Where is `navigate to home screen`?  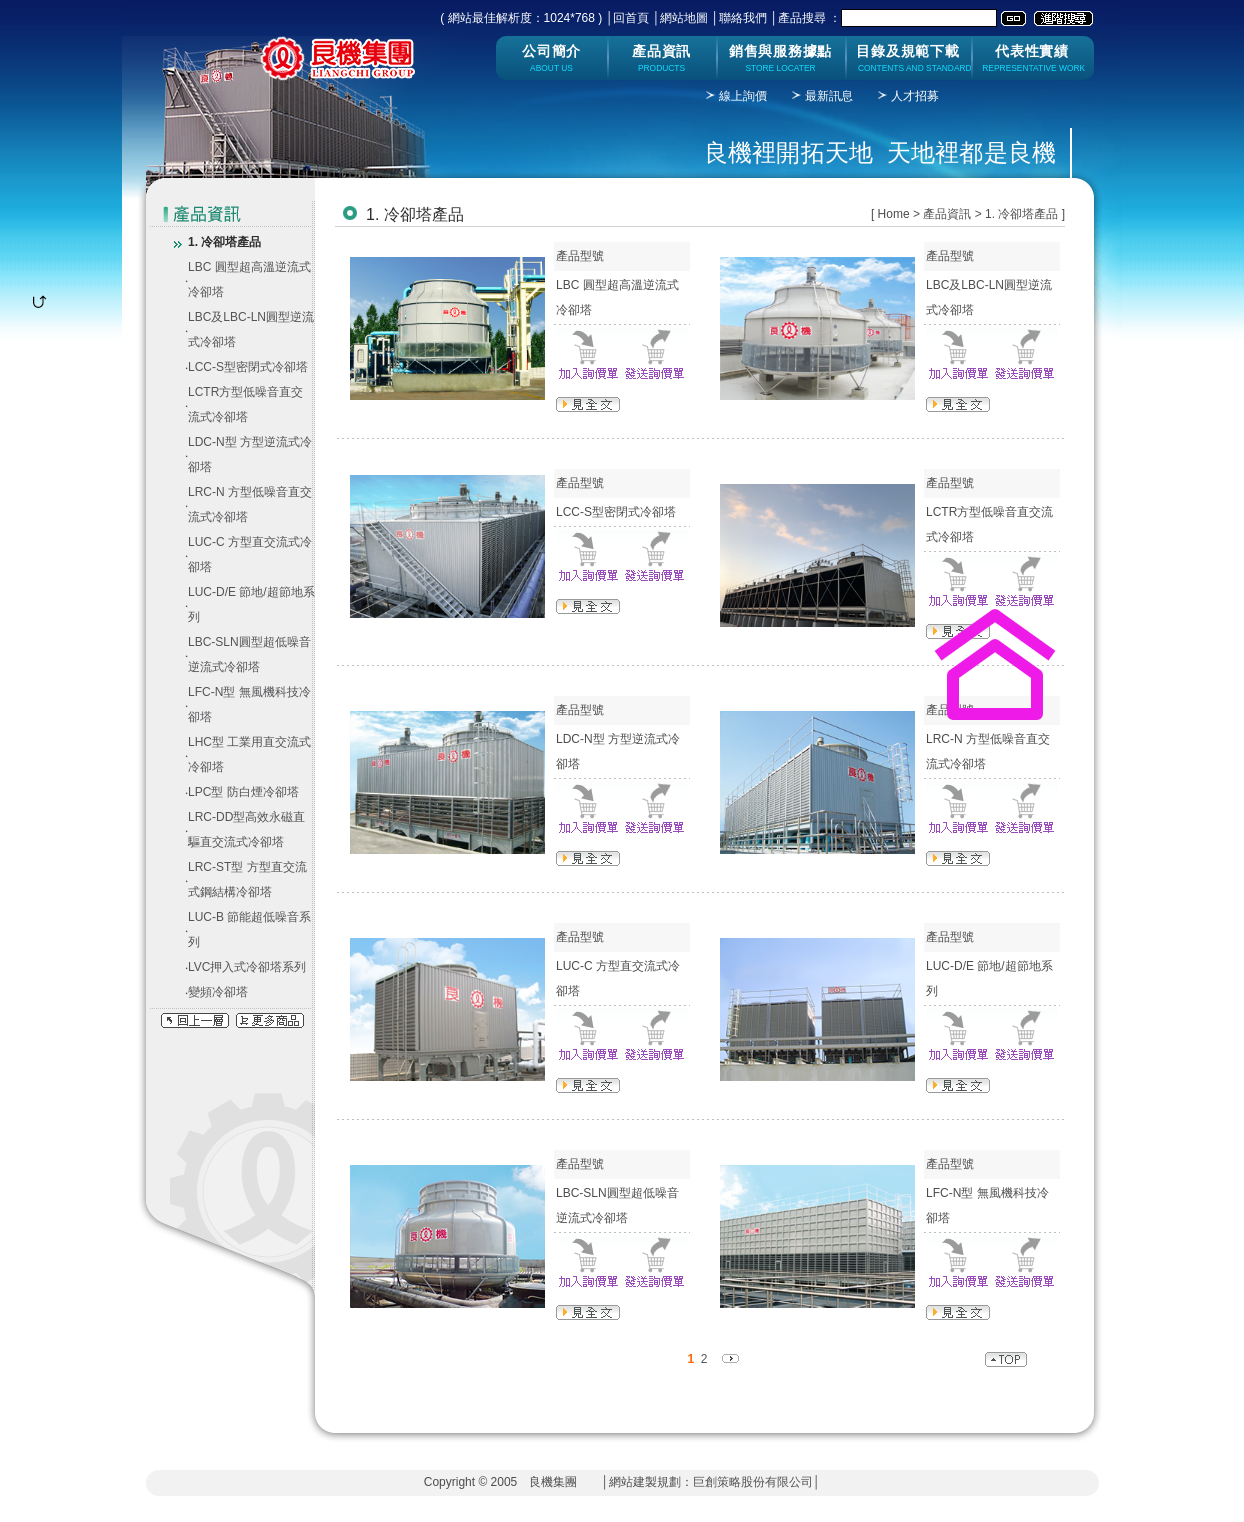 navigate to home screen is located at coordinates (995, 666).